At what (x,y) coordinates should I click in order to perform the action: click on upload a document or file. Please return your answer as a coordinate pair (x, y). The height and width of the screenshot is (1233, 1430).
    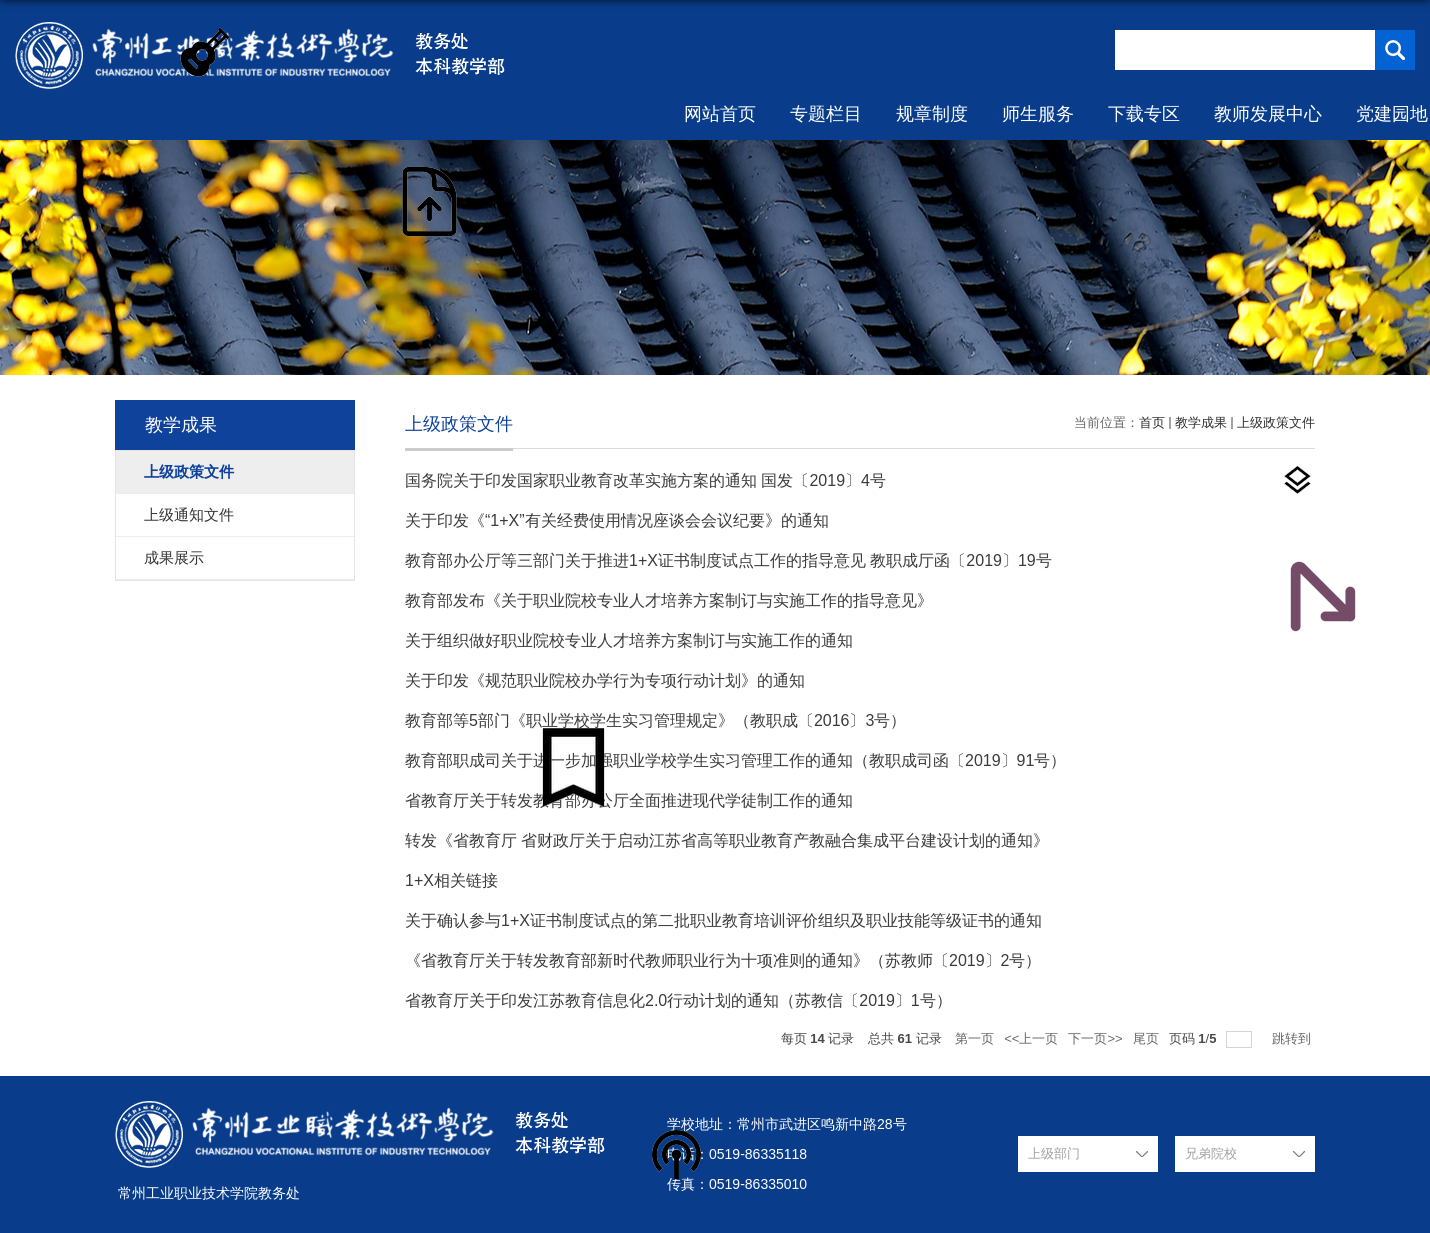
    Looking at the image, I should click on (429, 201).